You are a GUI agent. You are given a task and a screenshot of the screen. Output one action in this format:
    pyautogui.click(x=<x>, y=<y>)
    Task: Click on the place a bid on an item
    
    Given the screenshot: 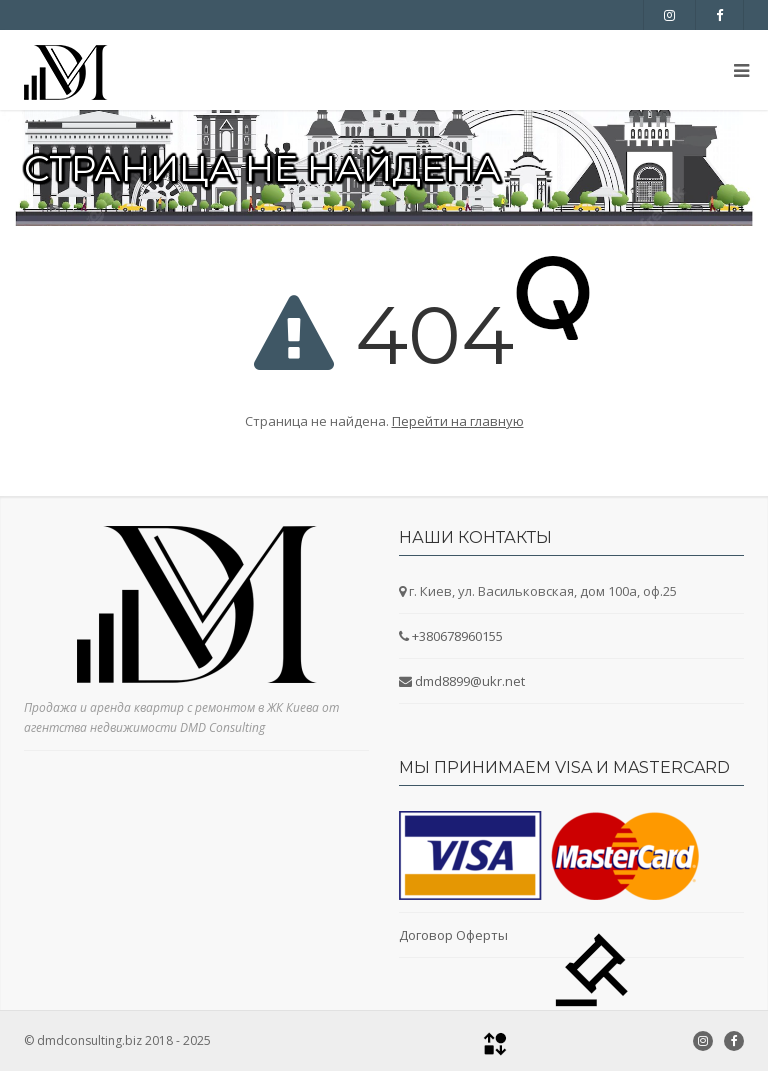 What is the action you would take?
    pyautogui.click(x=590, y=972)
    